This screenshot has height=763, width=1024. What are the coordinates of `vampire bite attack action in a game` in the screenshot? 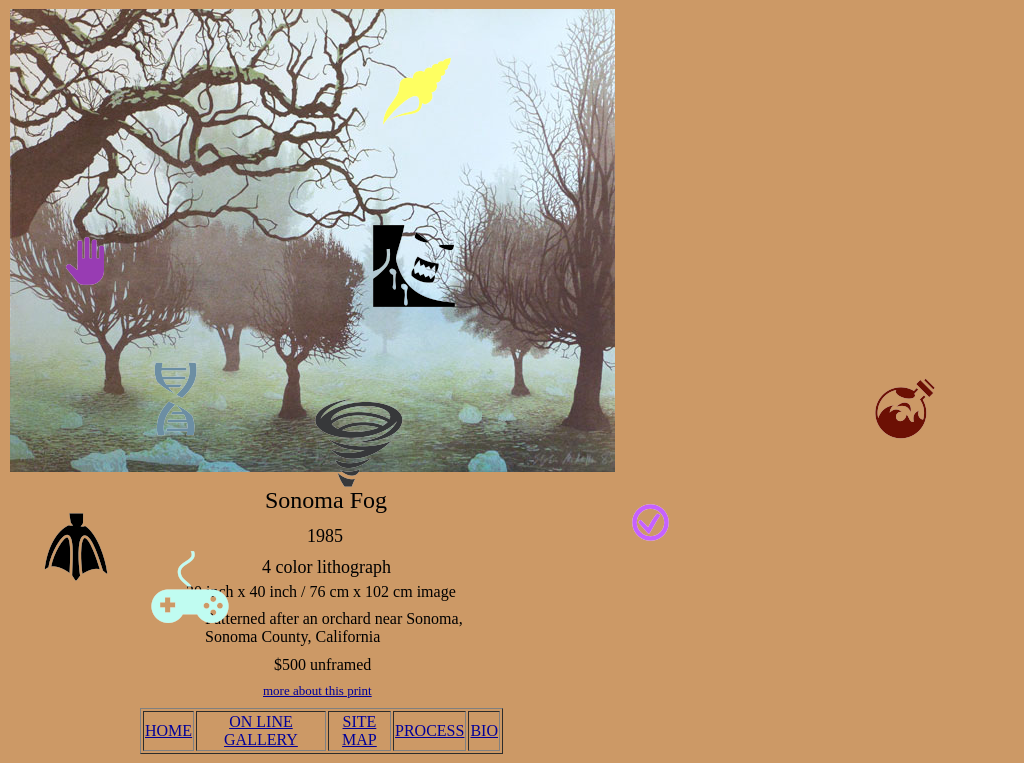 It's located at (414, 266).